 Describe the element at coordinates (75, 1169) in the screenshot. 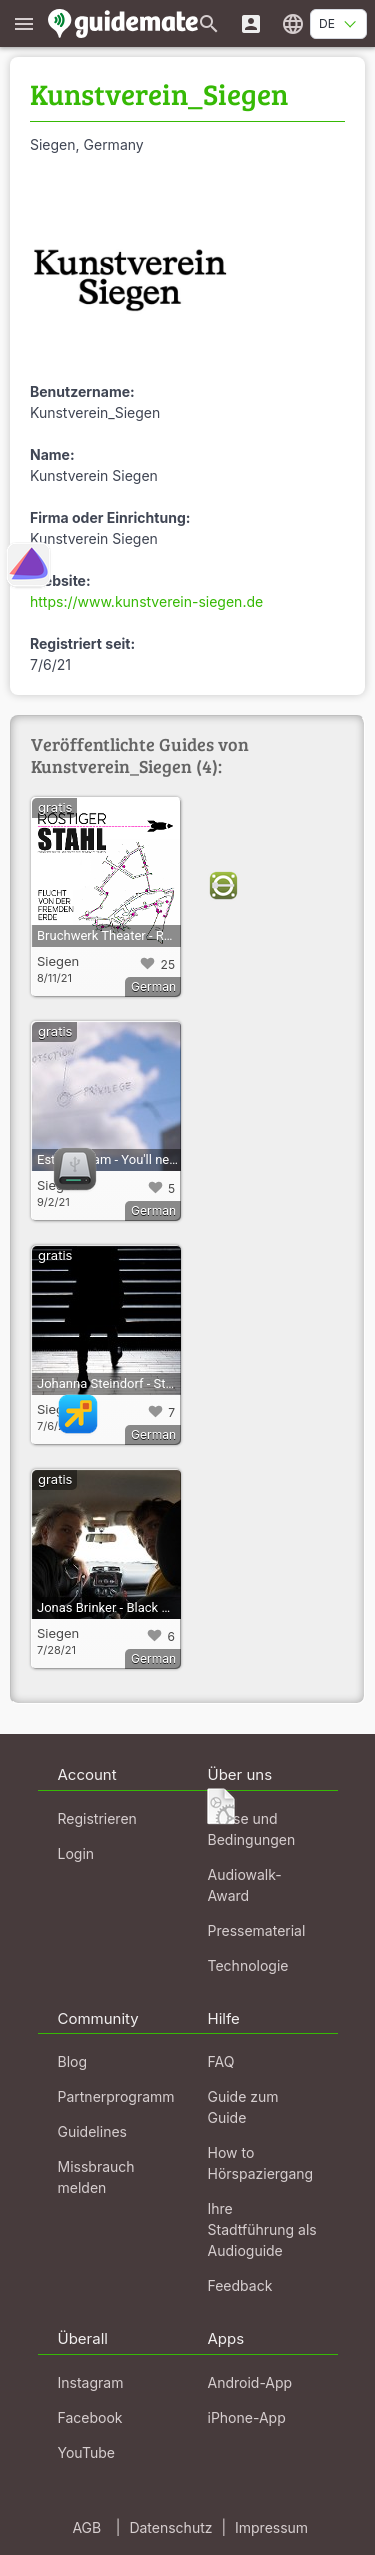

I see `create a bootable USB drive` at that location.